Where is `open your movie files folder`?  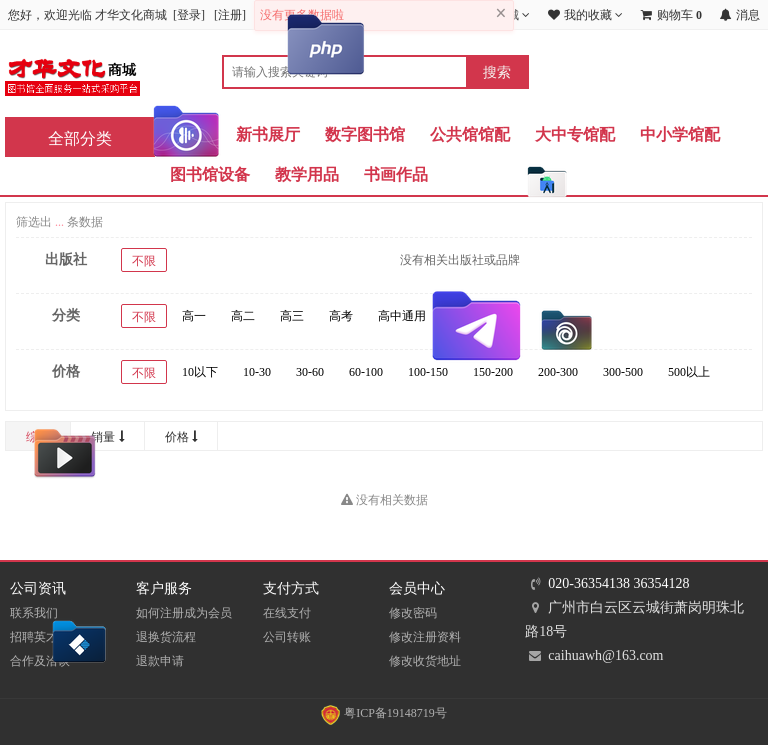 open your movie files folder is located at coordinates (64, 454).